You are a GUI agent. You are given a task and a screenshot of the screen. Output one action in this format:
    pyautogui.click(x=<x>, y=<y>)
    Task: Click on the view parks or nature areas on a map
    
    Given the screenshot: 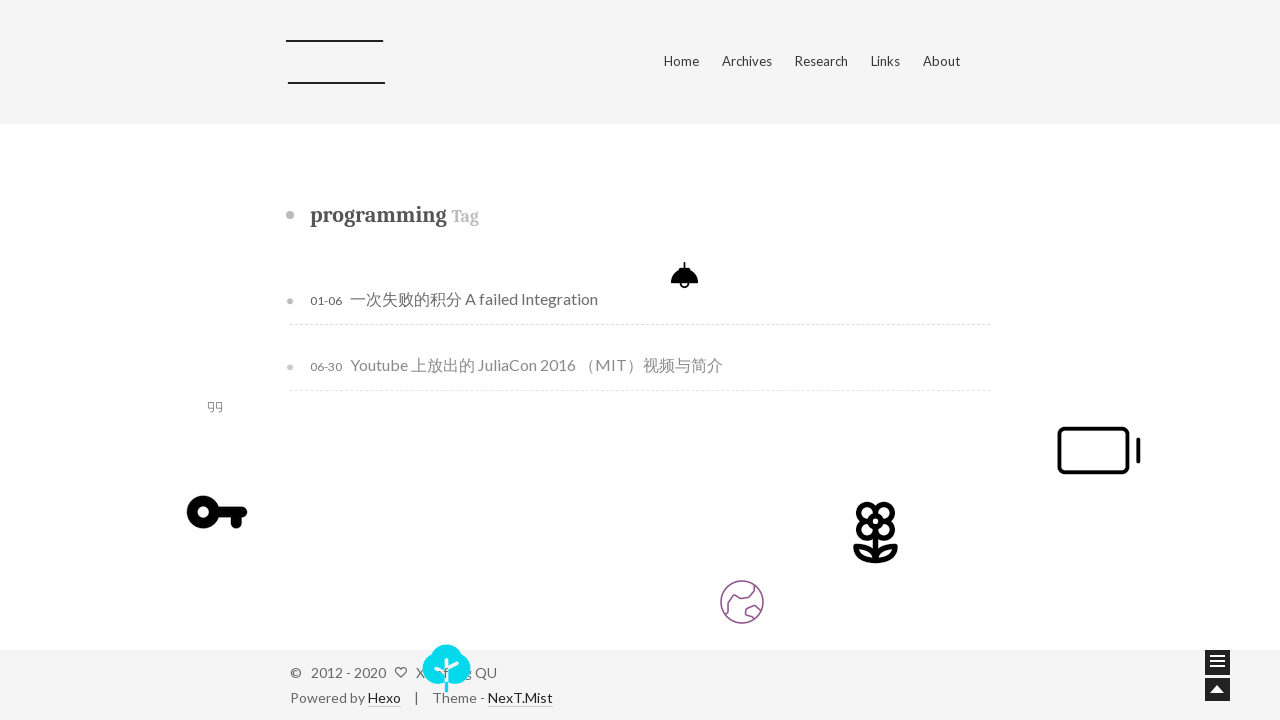 What is the action you would take?
    pyautogui.click(x=446, y=668)
    